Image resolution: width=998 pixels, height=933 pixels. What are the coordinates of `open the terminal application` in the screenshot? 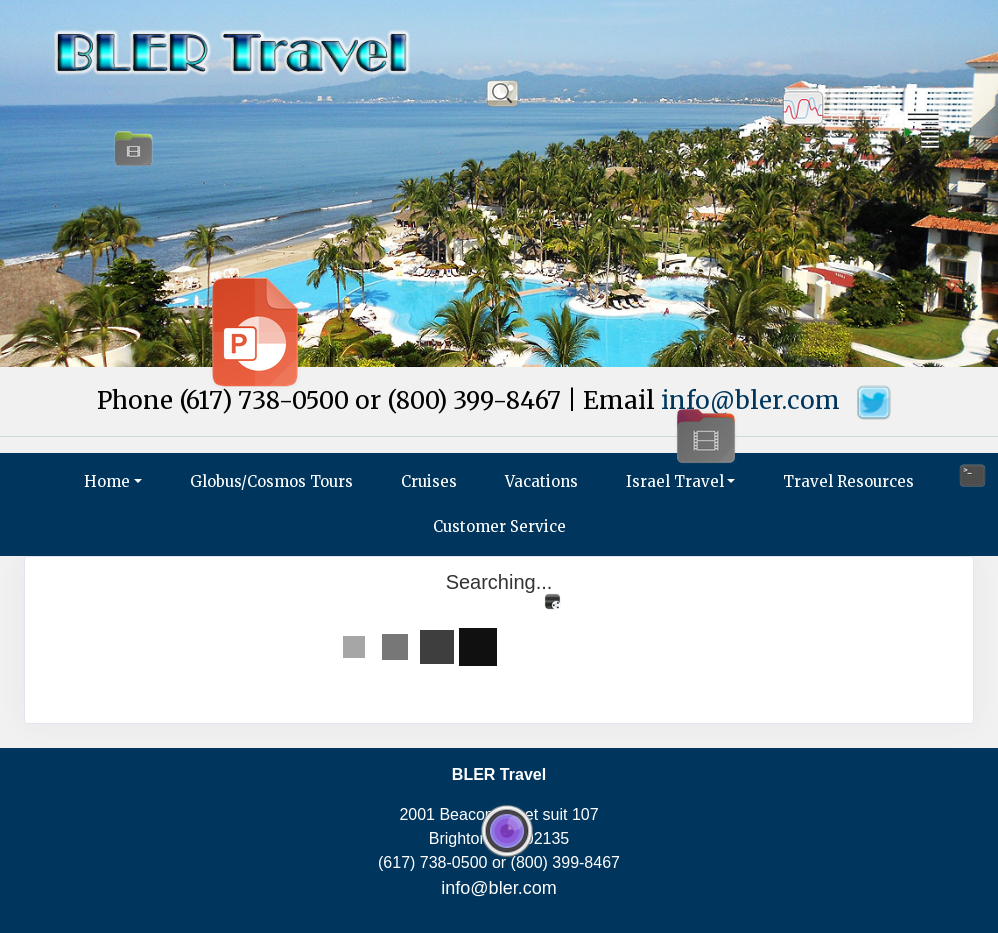 It's located at (972, 475).